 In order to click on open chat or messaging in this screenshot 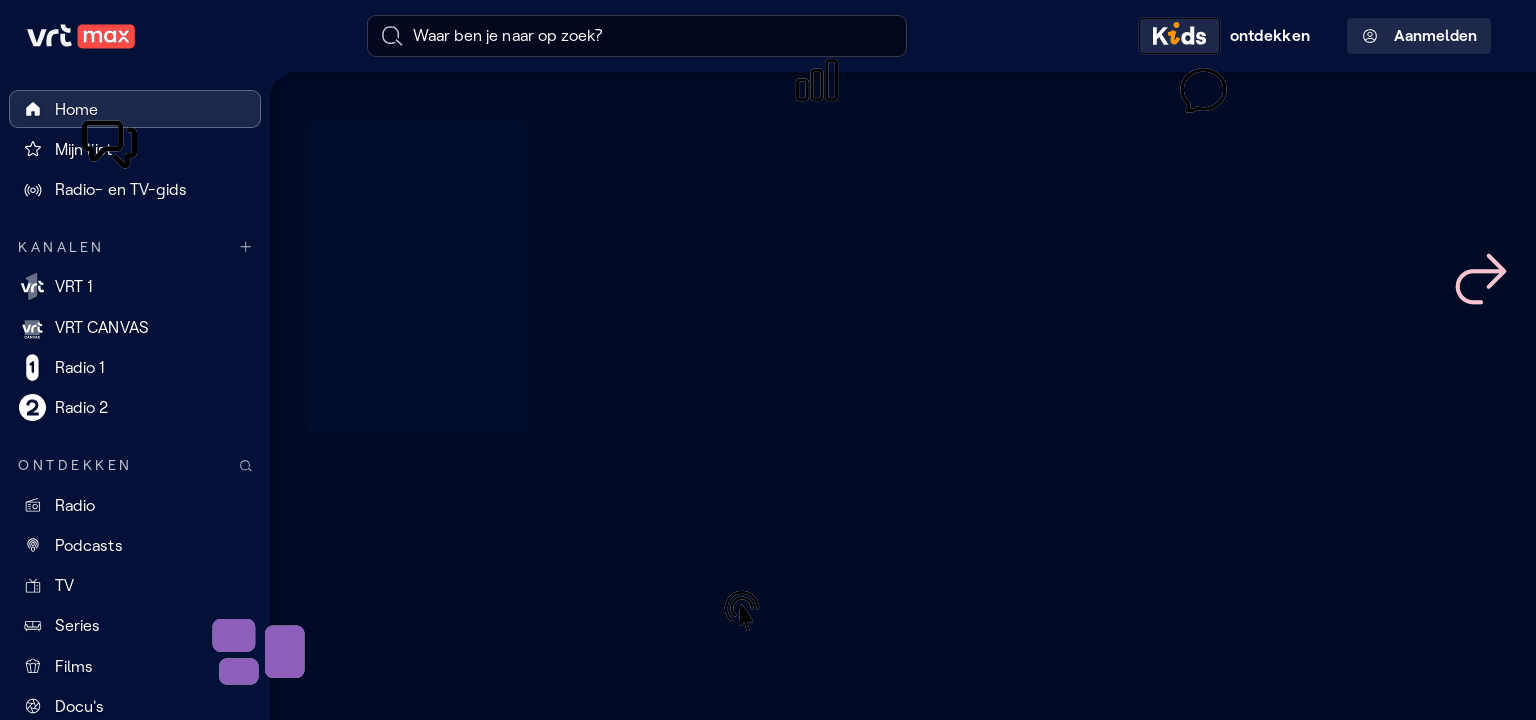, I will do `click(1203, 89)`.